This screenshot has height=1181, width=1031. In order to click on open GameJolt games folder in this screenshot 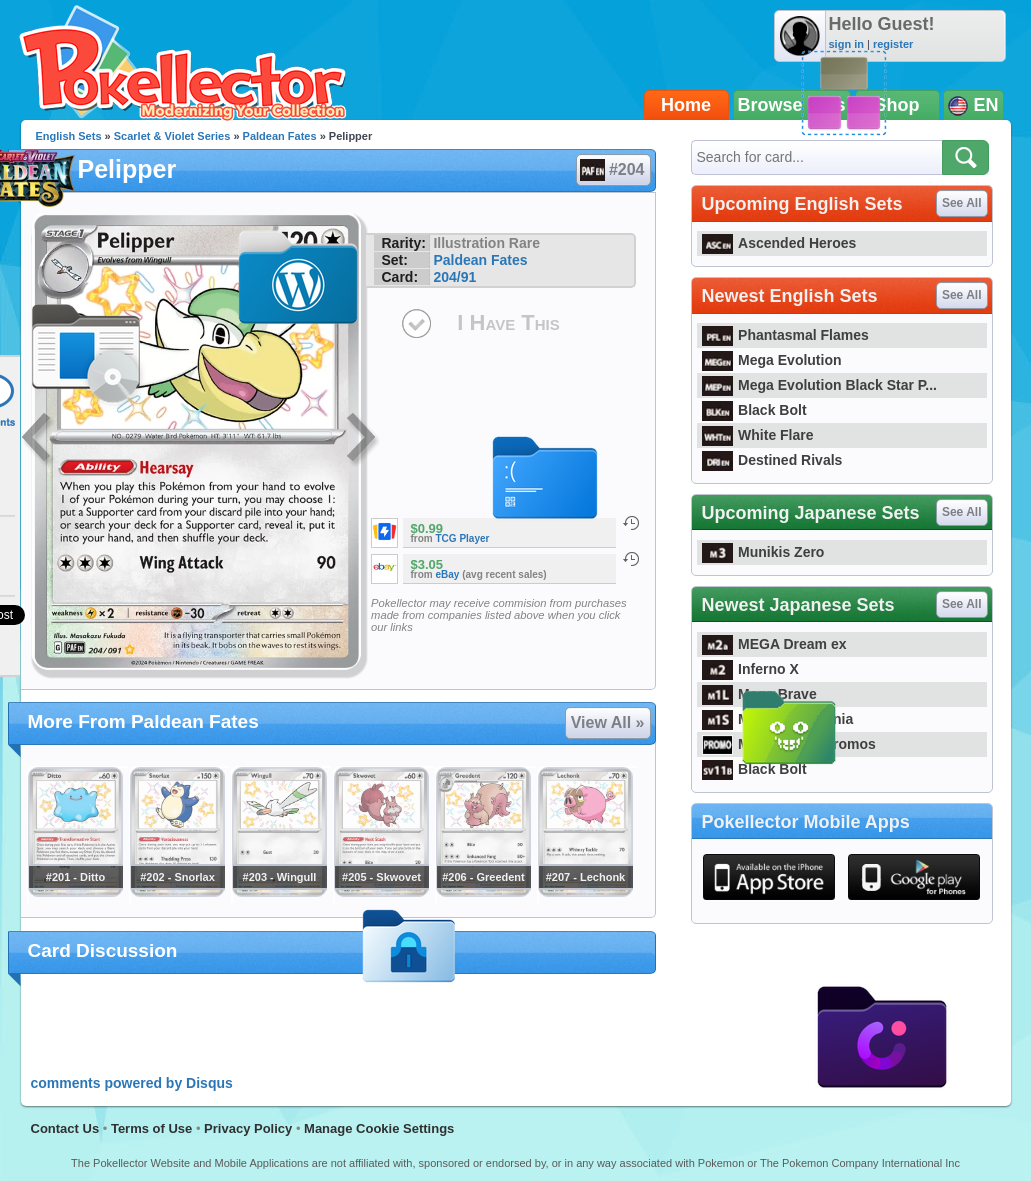, I will do `click(789, 730)`.